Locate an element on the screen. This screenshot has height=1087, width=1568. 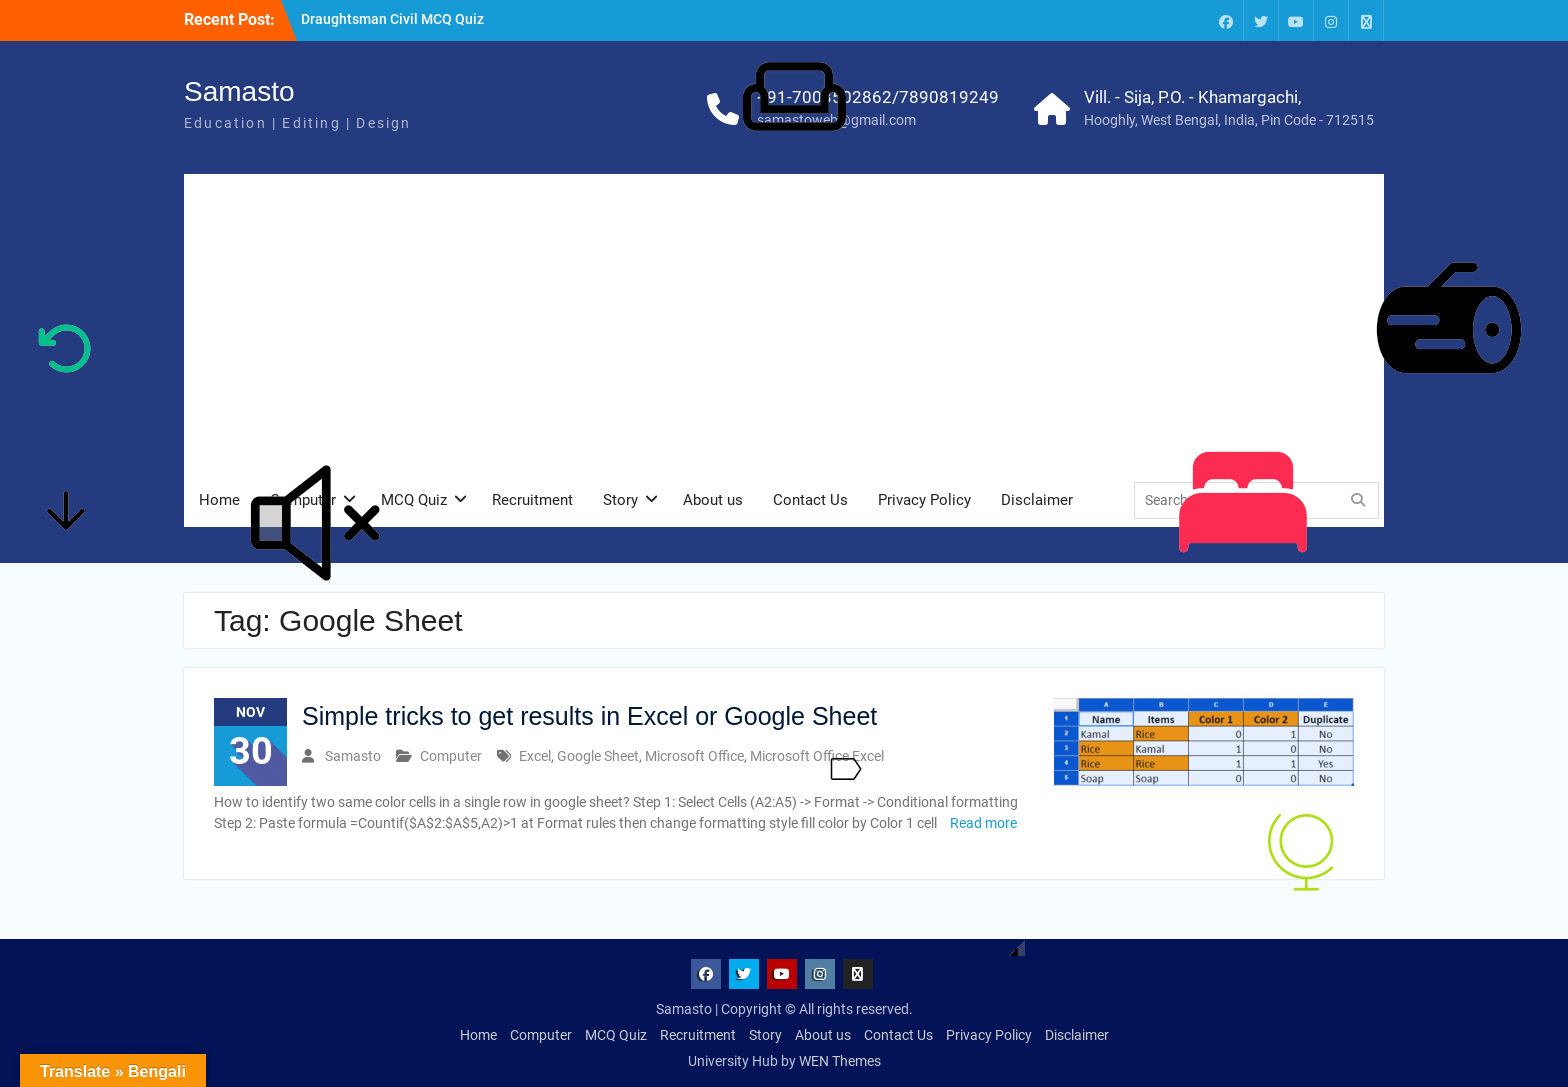
add a tag or label to an item is located at coordinates (845, 769).